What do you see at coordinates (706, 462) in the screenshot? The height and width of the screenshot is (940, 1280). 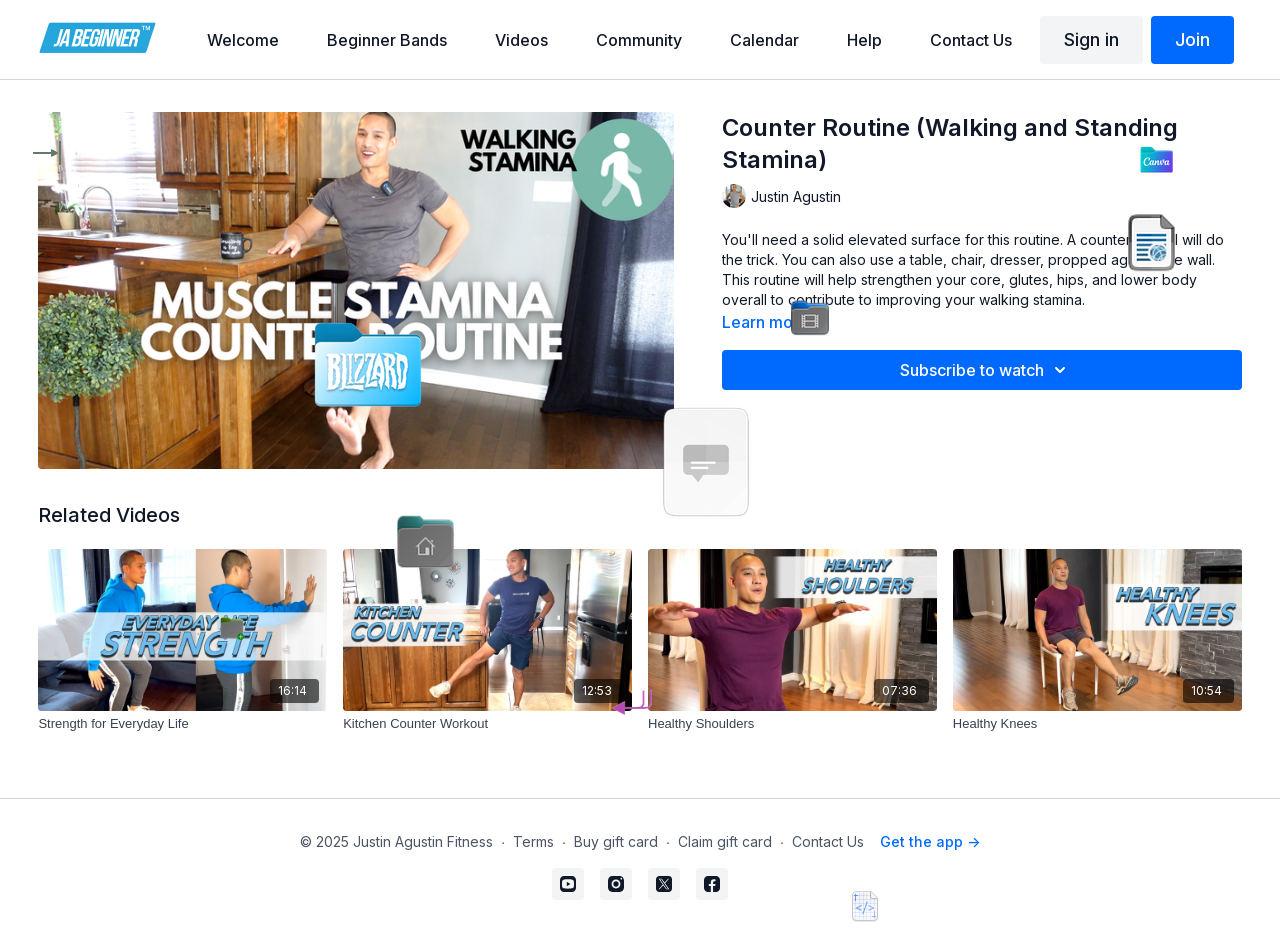 I see `a SAMI subtitle or caption file` at bounding box center [706, 462].